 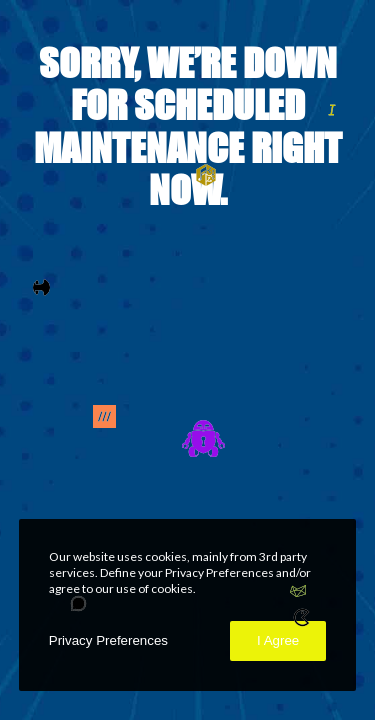 What do you see at coordinates (41, 287) in the screenshot?
I see `havells brand logo` at bounding box center [41, 287].